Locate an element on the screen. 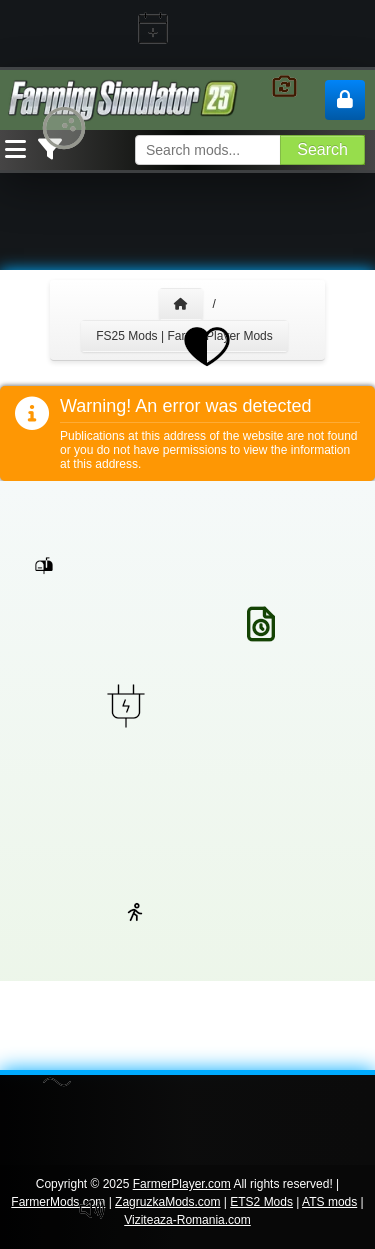 Image resolution: width=375 pixels, height=1249 pixels. adjust or increase audio volume is located at coordinates (92, 1209).